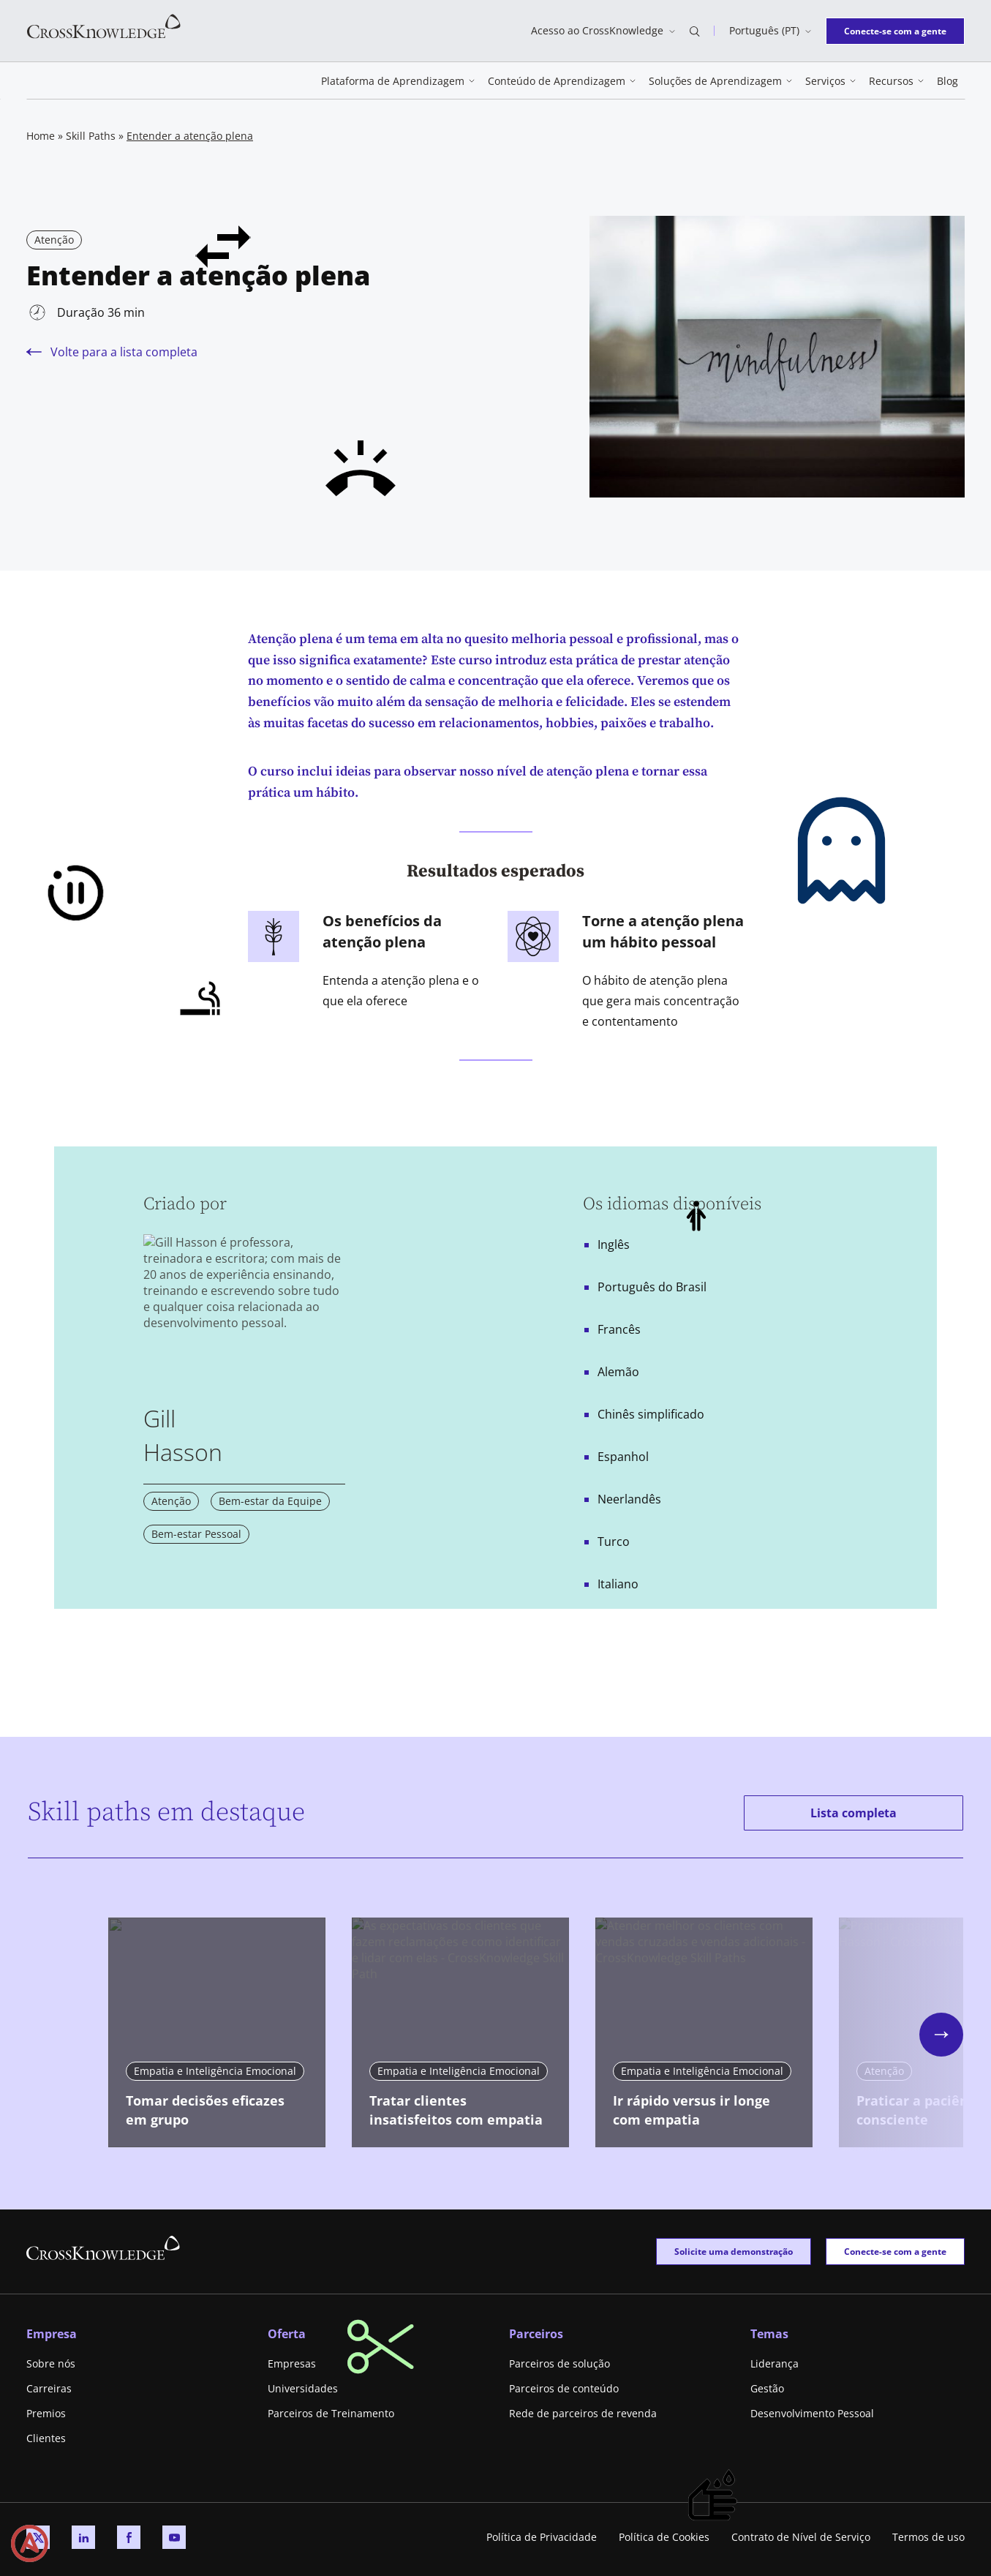 This screenshot has height=2576, width=991. Describe the element at coordinates (75, 893) in the screenshot. I see `motion photo playback is paused` at that location.